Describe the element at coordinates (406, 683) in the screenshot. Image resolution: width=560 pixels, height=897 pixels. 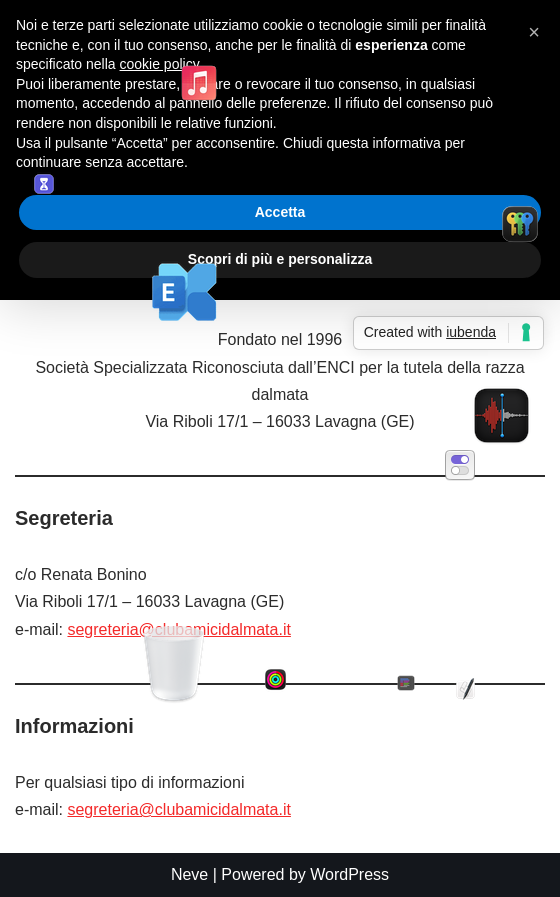
I see `open software development tools` at that location.